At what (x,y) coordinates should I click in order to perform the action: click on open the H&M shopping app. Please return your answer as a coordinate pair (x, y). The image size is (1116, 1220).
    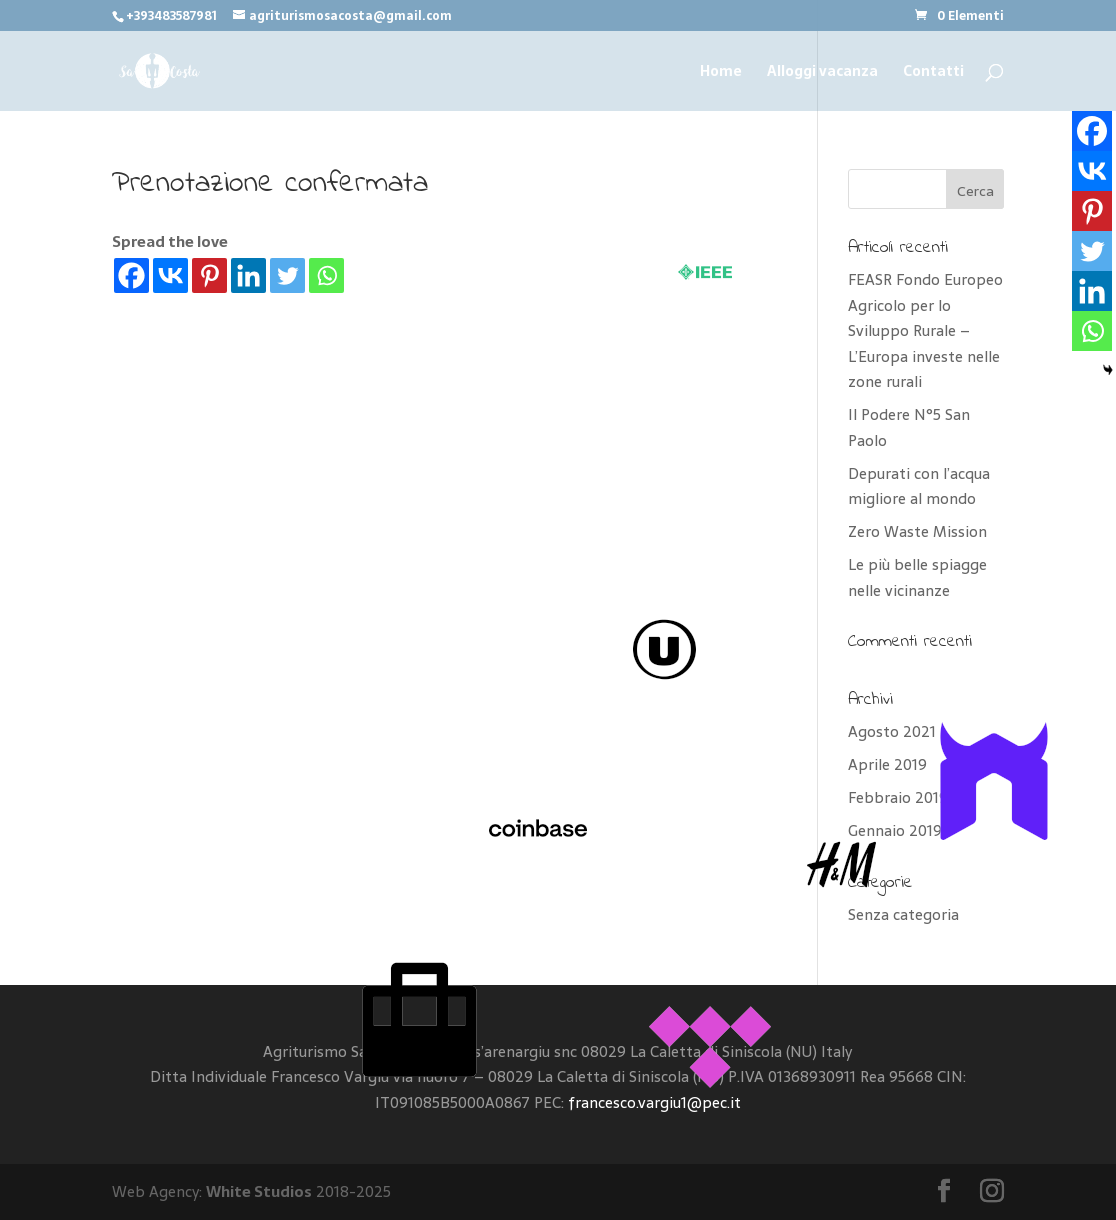
    Looking at the image, I should click on (841, 864).